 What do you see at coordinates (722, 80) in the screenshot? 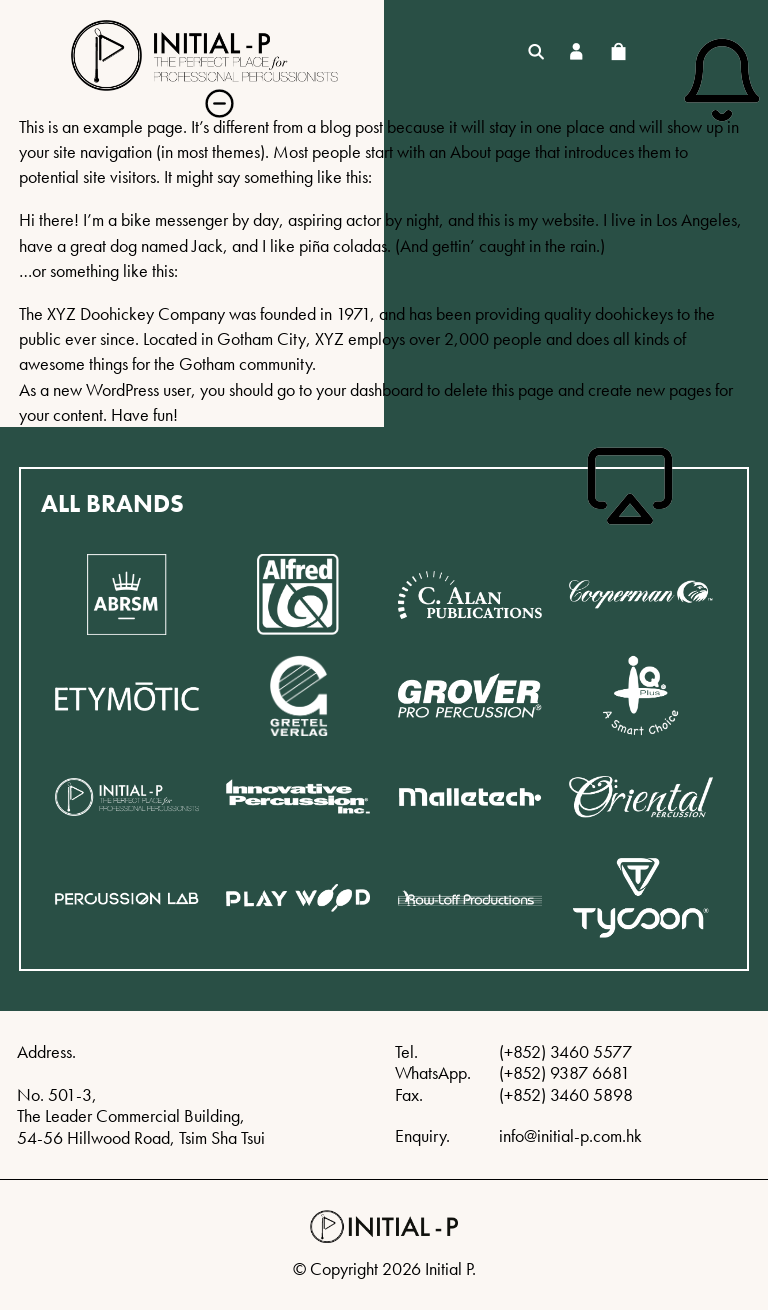
I see `view notifications` at bounding box center [722, 80].